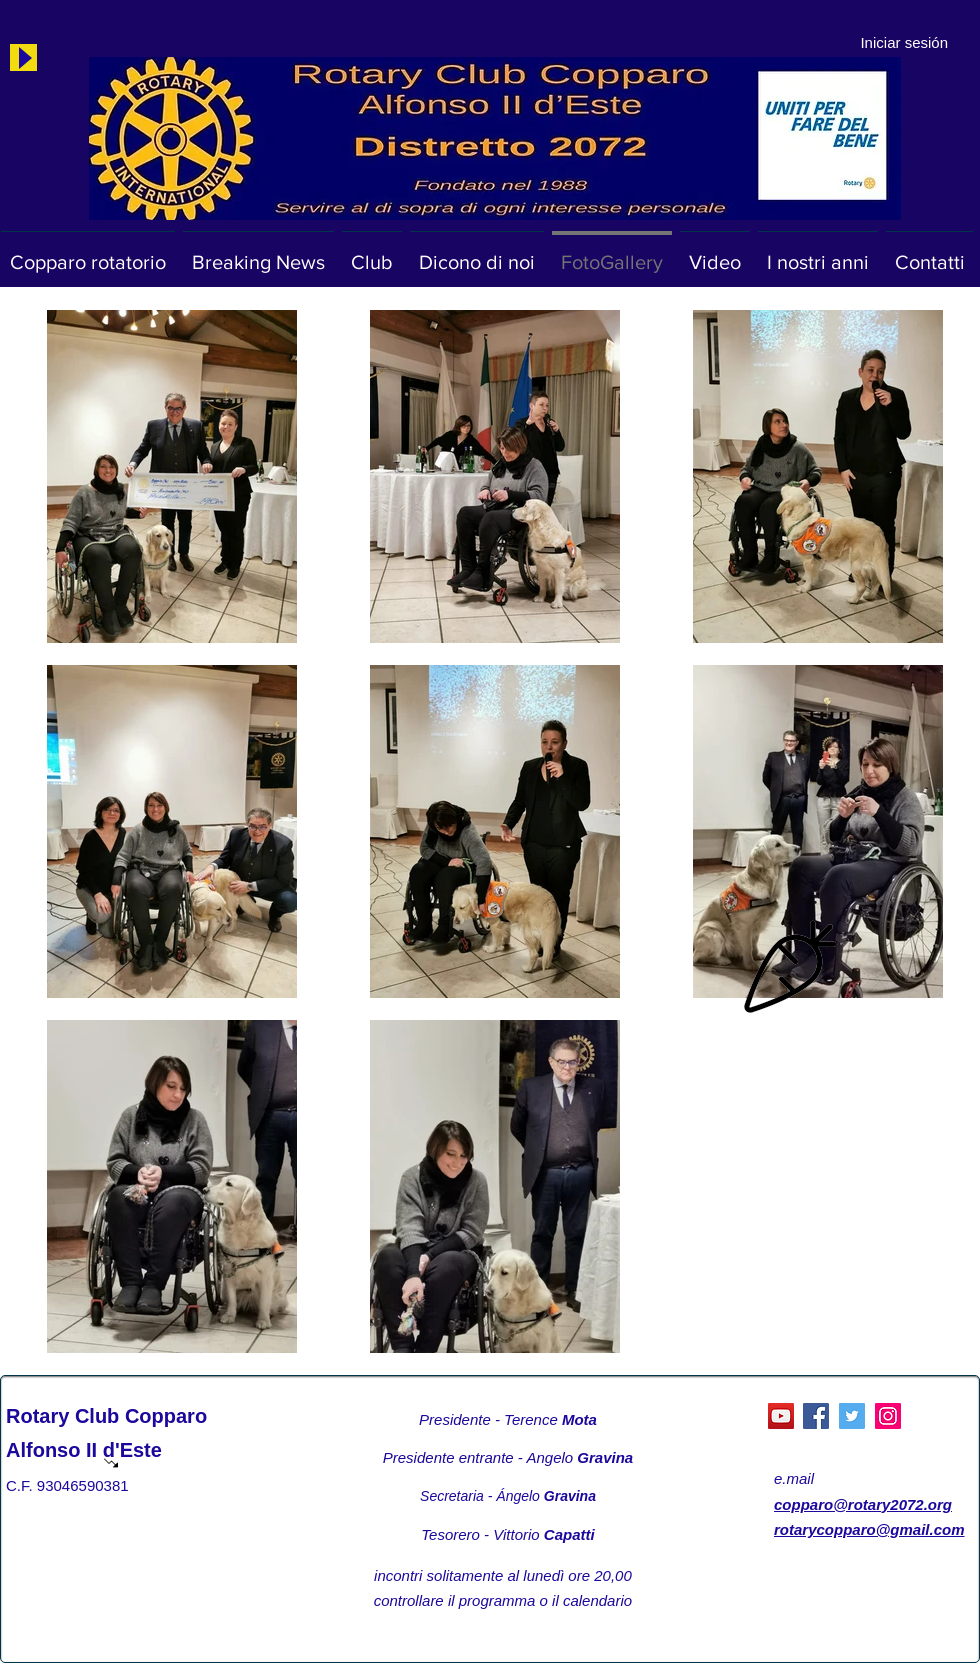 The height and width of the screenshot is (1663, 980). What do you see at coordinates (111, 1463) in the screenshot?
I see `indicates a decreasing trend or declining value` at bounding box center [111, 1463].